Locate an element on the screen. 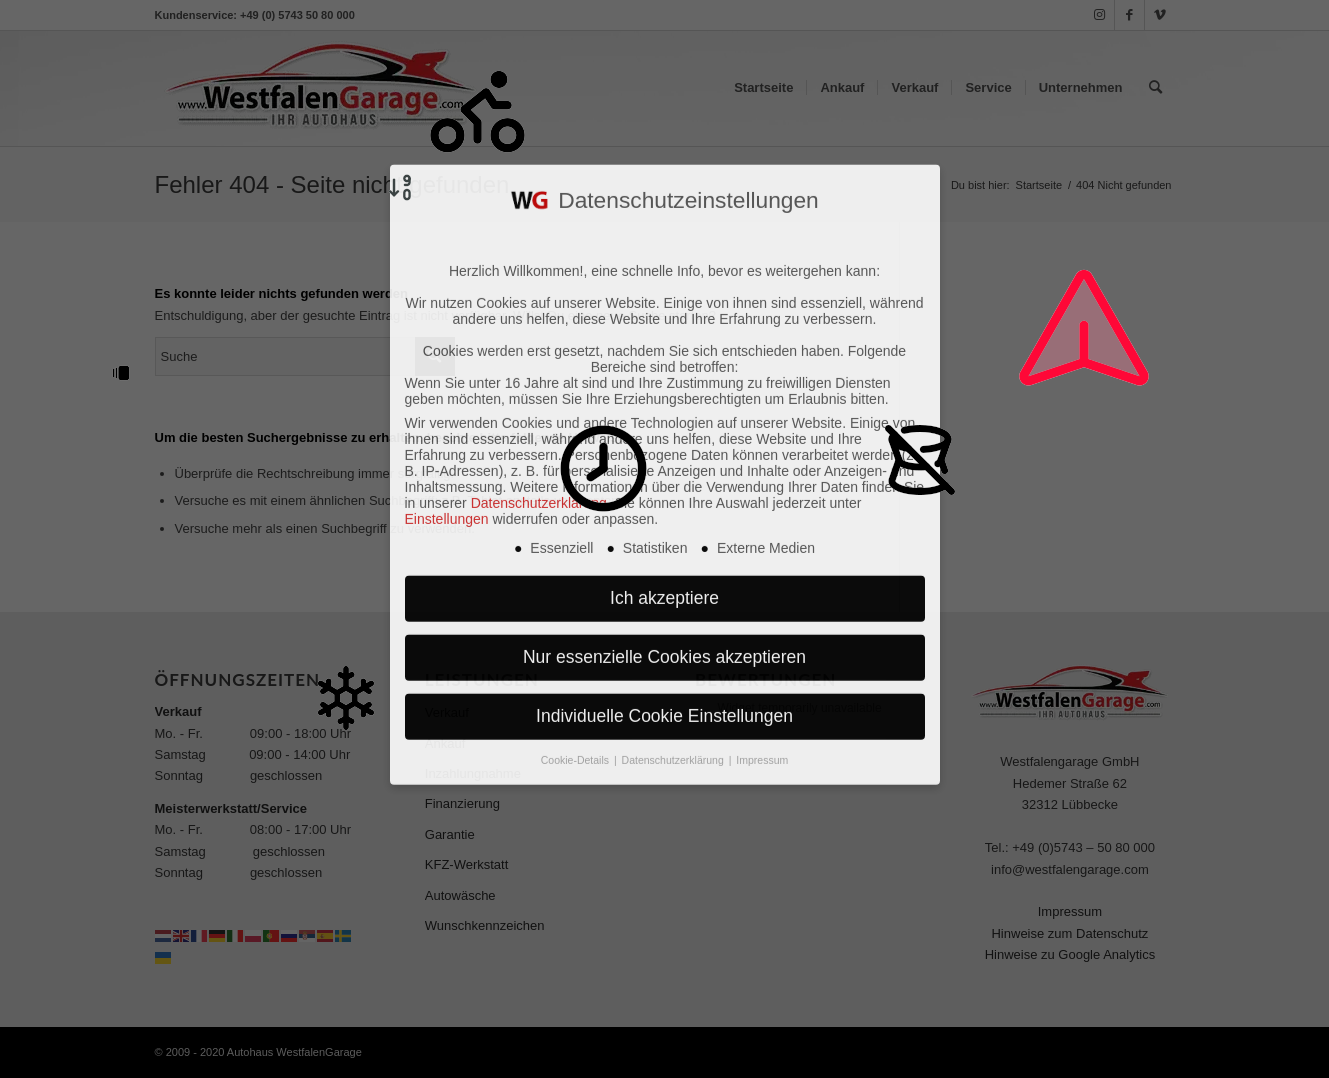  view current time is located at coordinates (603, 468).